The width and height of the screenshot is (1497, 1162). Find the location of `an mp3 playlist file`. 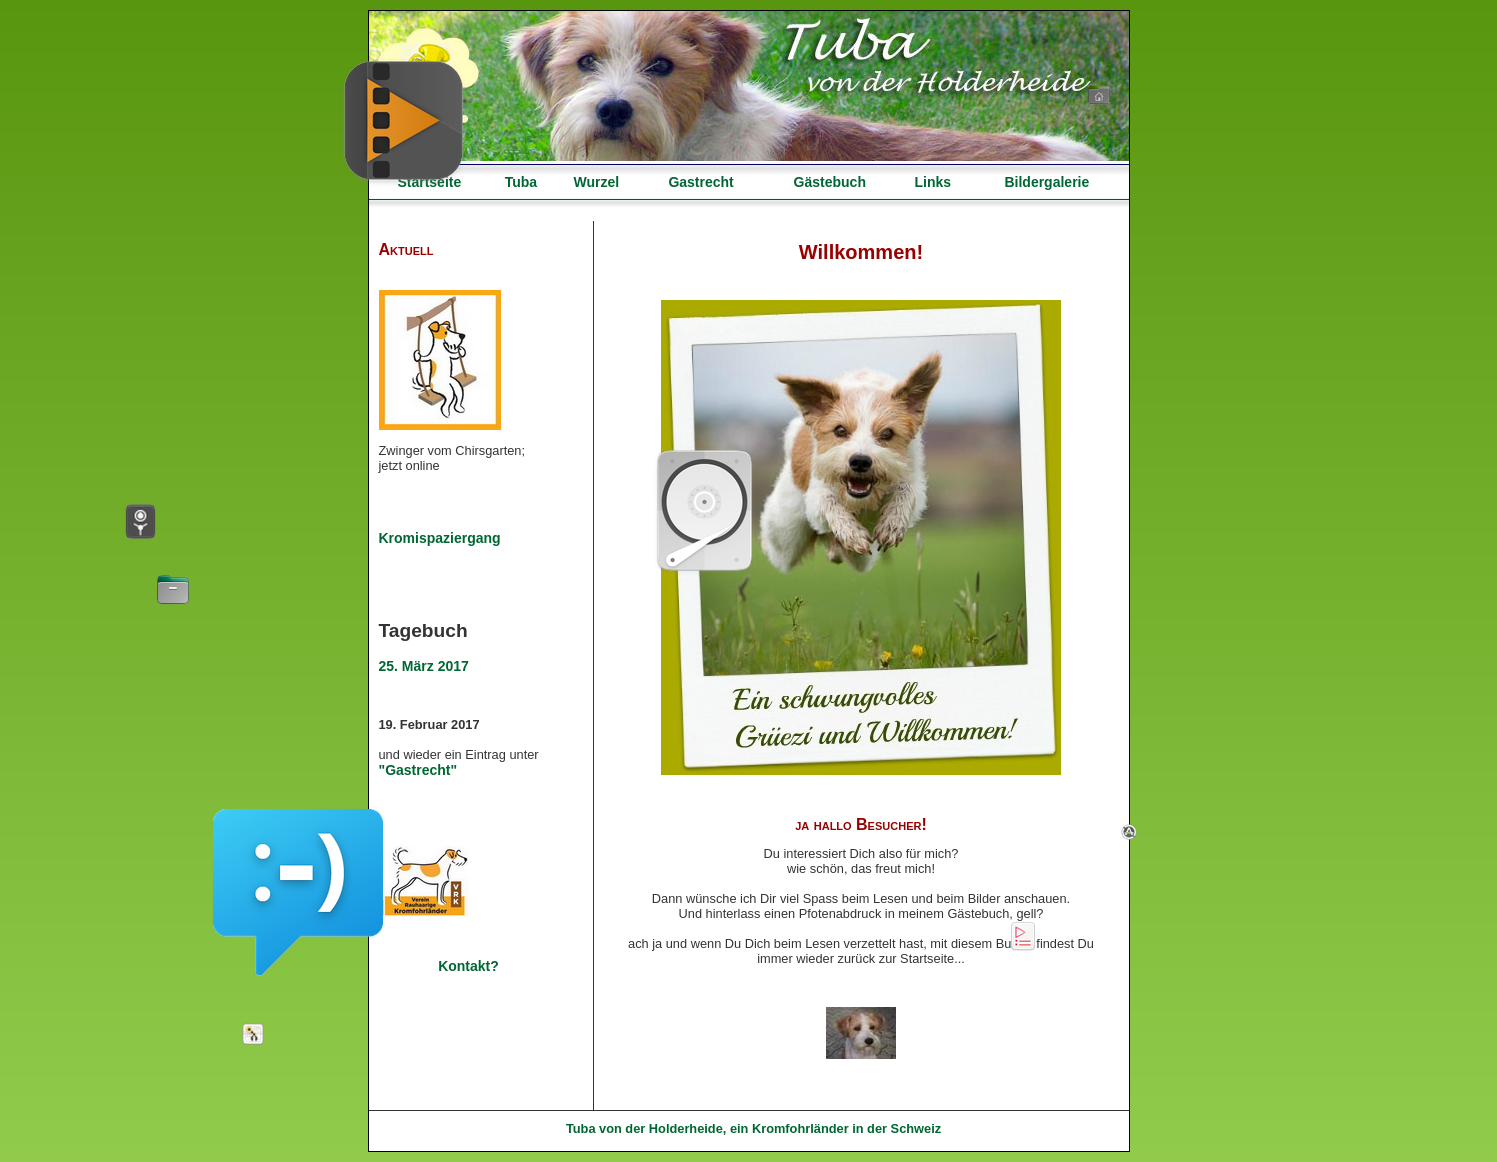

an mp3 playlist file is located at coordinates (1023, 936).